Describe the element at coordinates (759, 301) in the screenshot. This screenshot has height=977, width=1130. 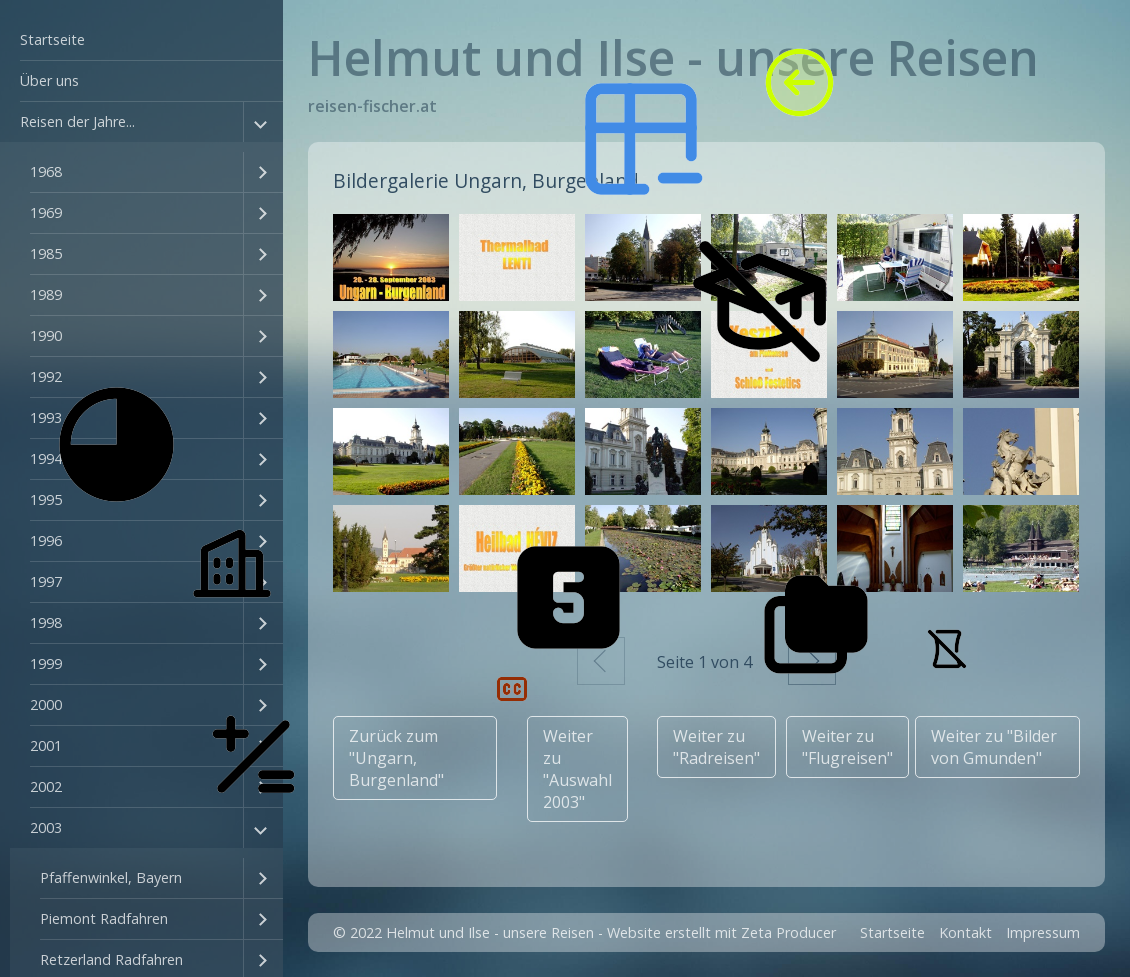
I see `school or education unavailable` at that location.